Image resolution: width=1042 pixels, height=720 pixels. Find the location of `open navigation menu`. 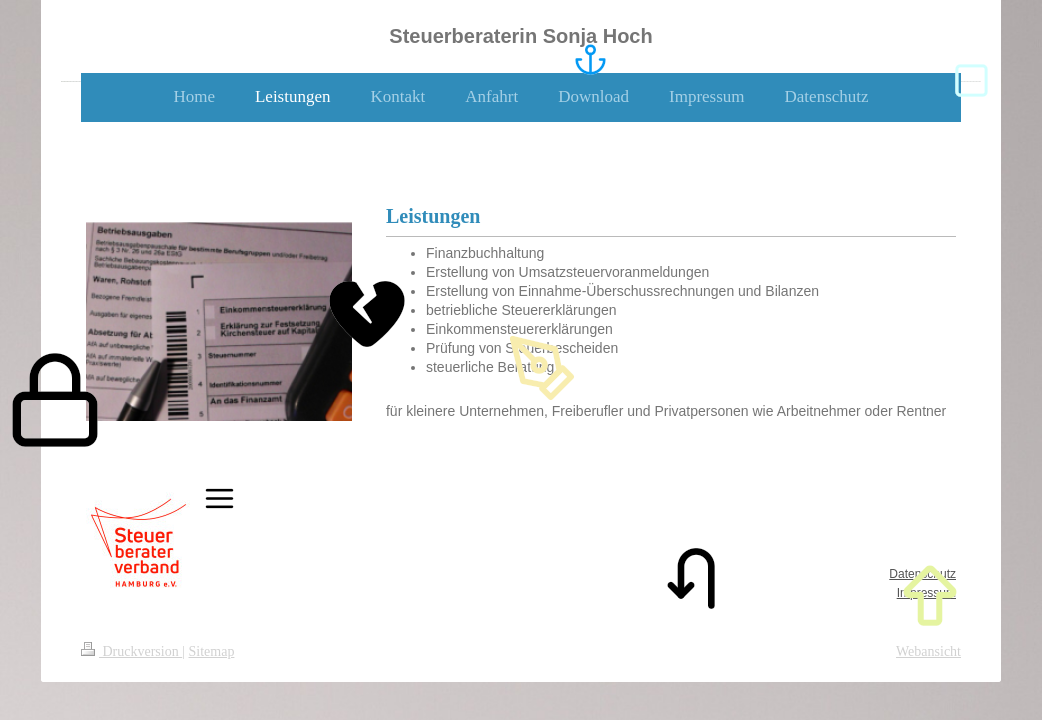

open navigation menu is located at coordinates (219, 498).